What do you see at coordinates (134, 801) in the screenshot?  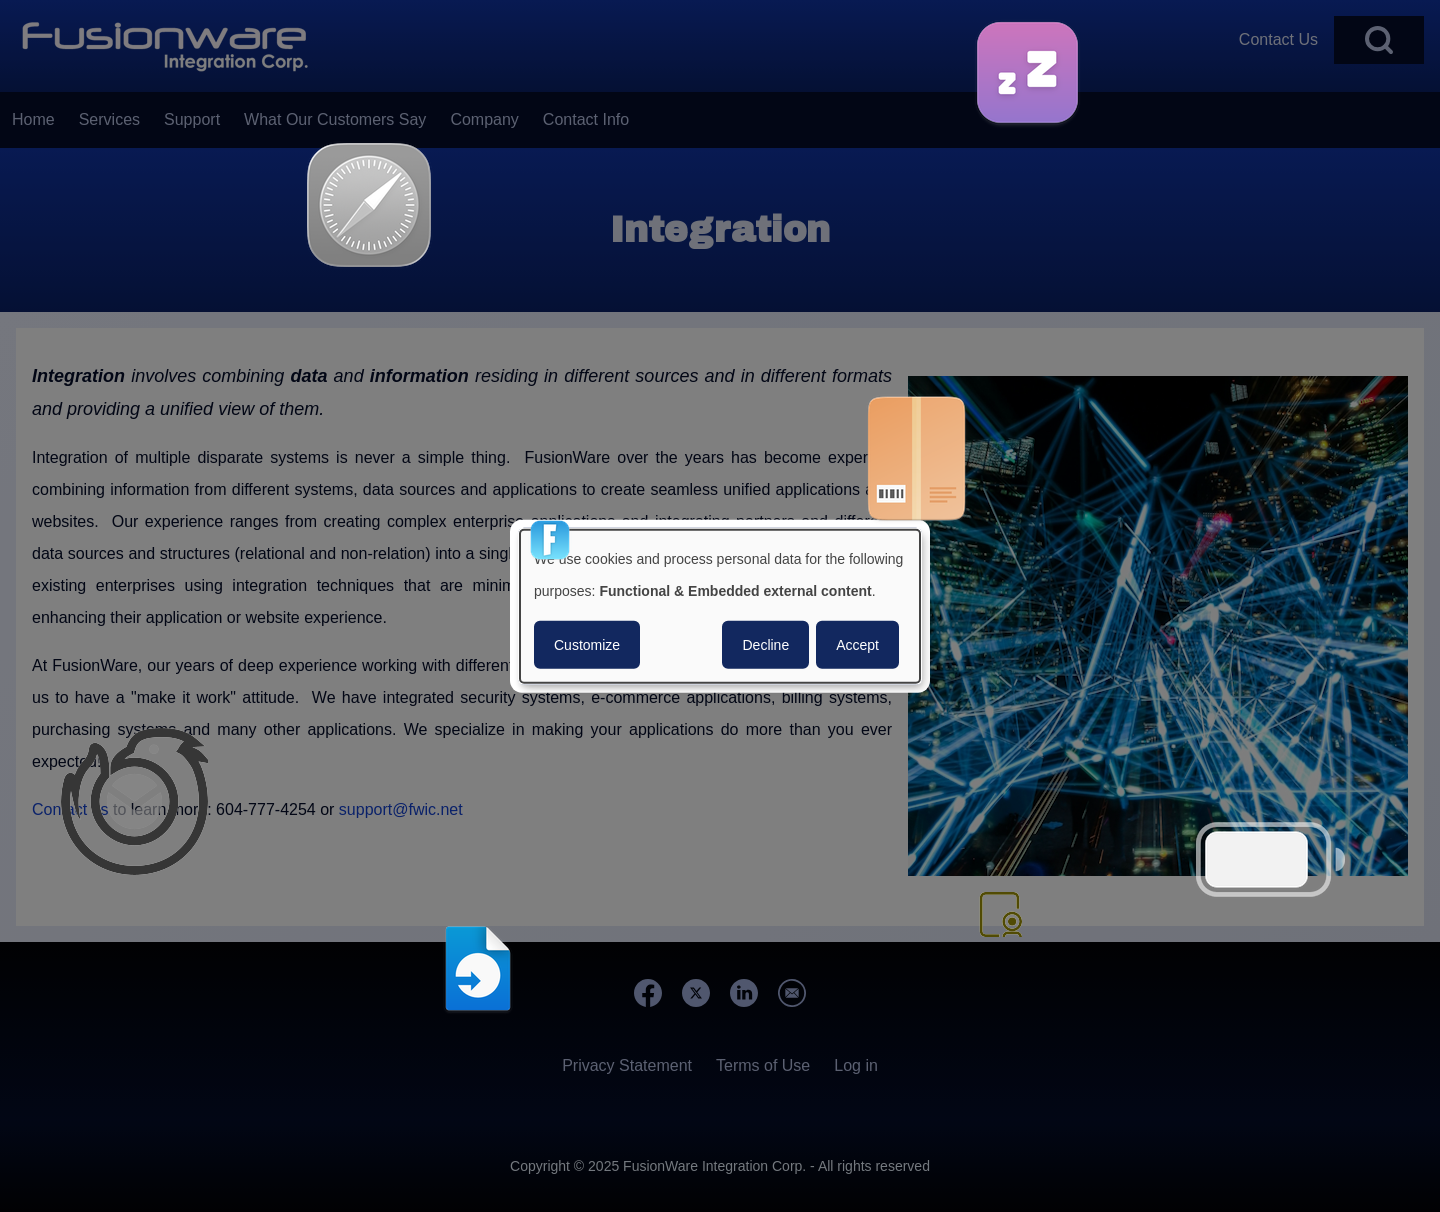 I see `open thunderbird email client` at bounding box center [134, 801].